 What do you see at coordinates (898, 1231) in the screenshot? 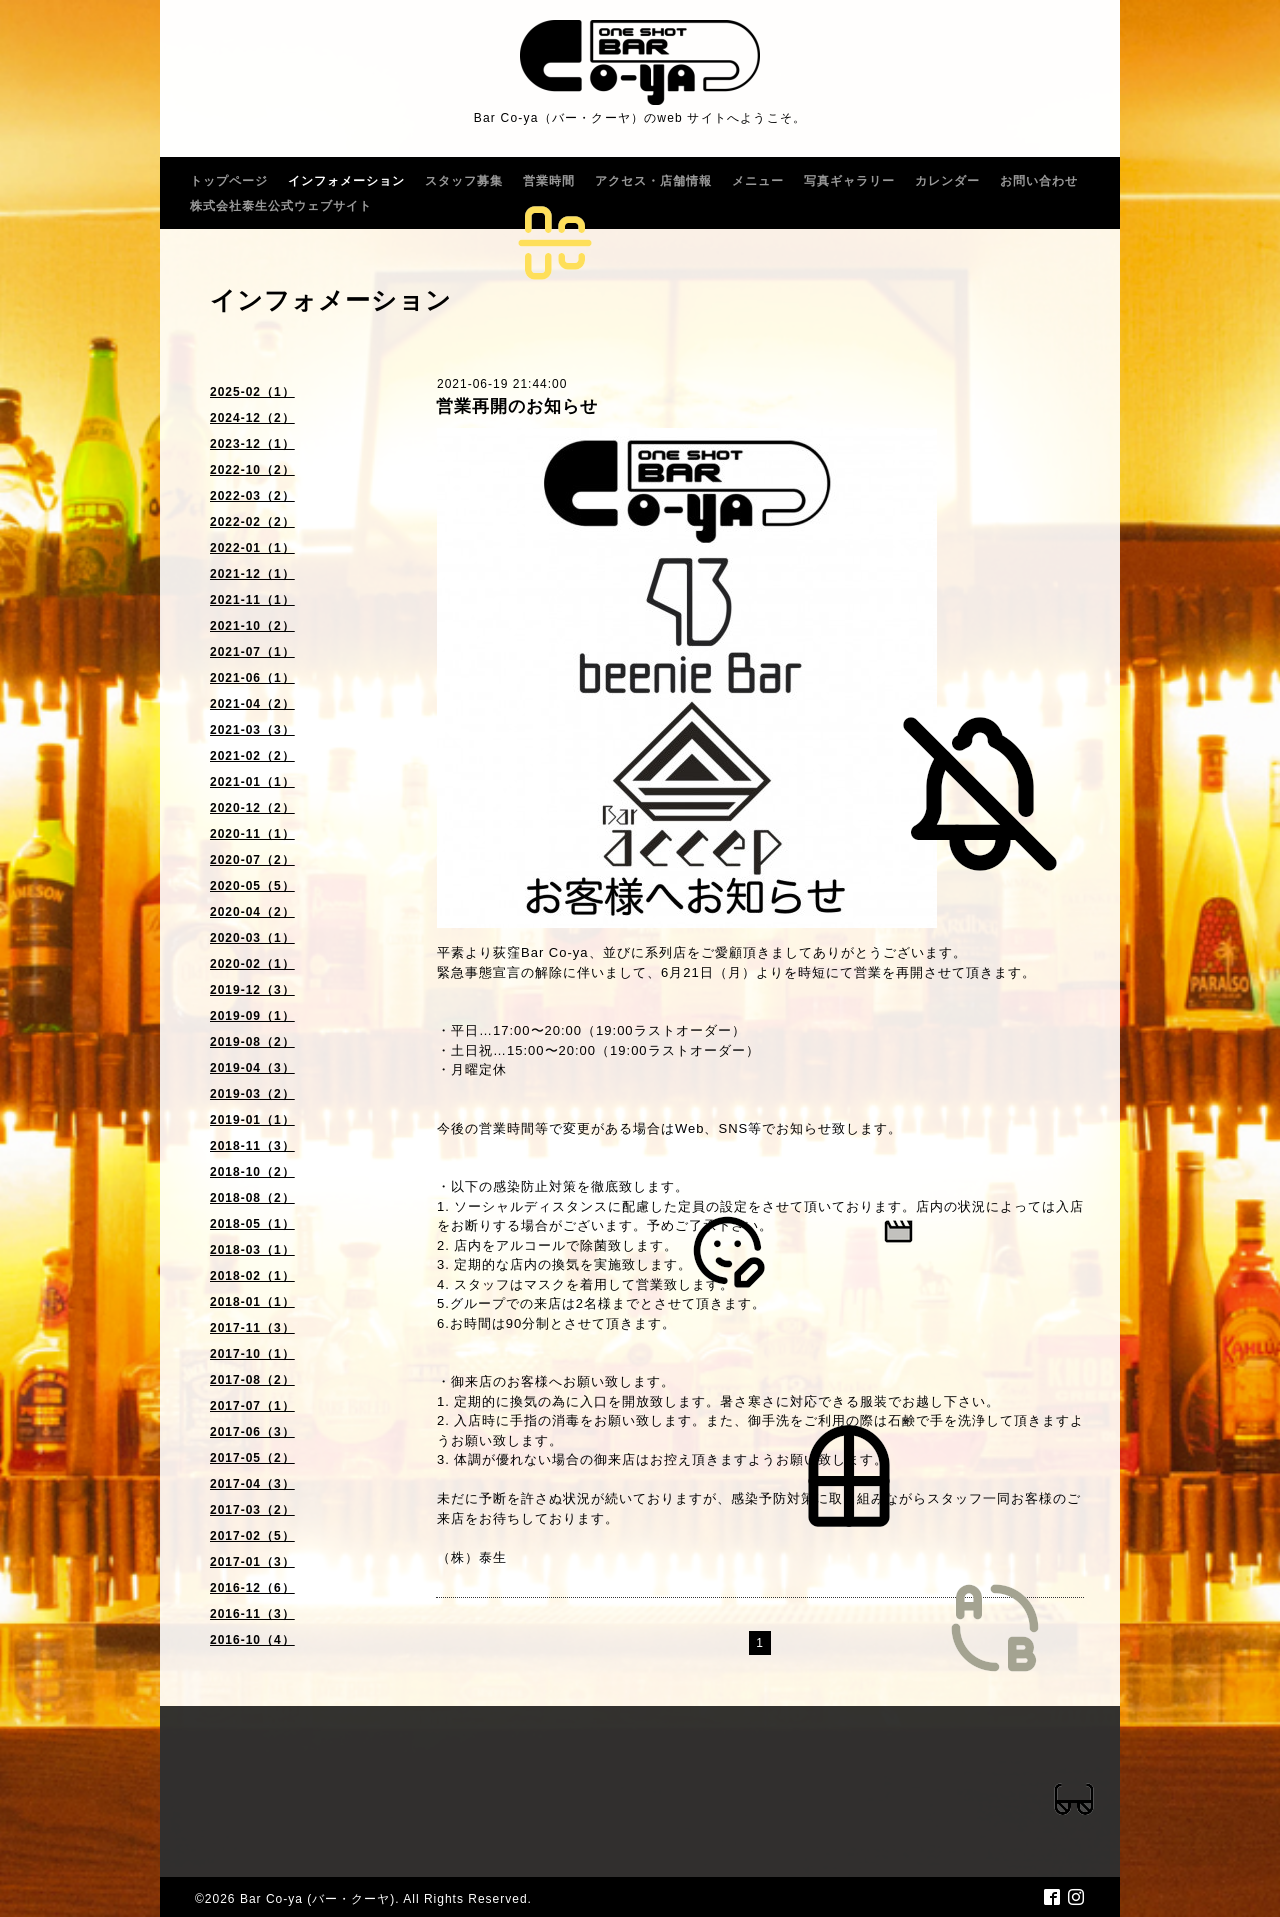
I see `access movies or video content` at bounding box center [898, 1231].